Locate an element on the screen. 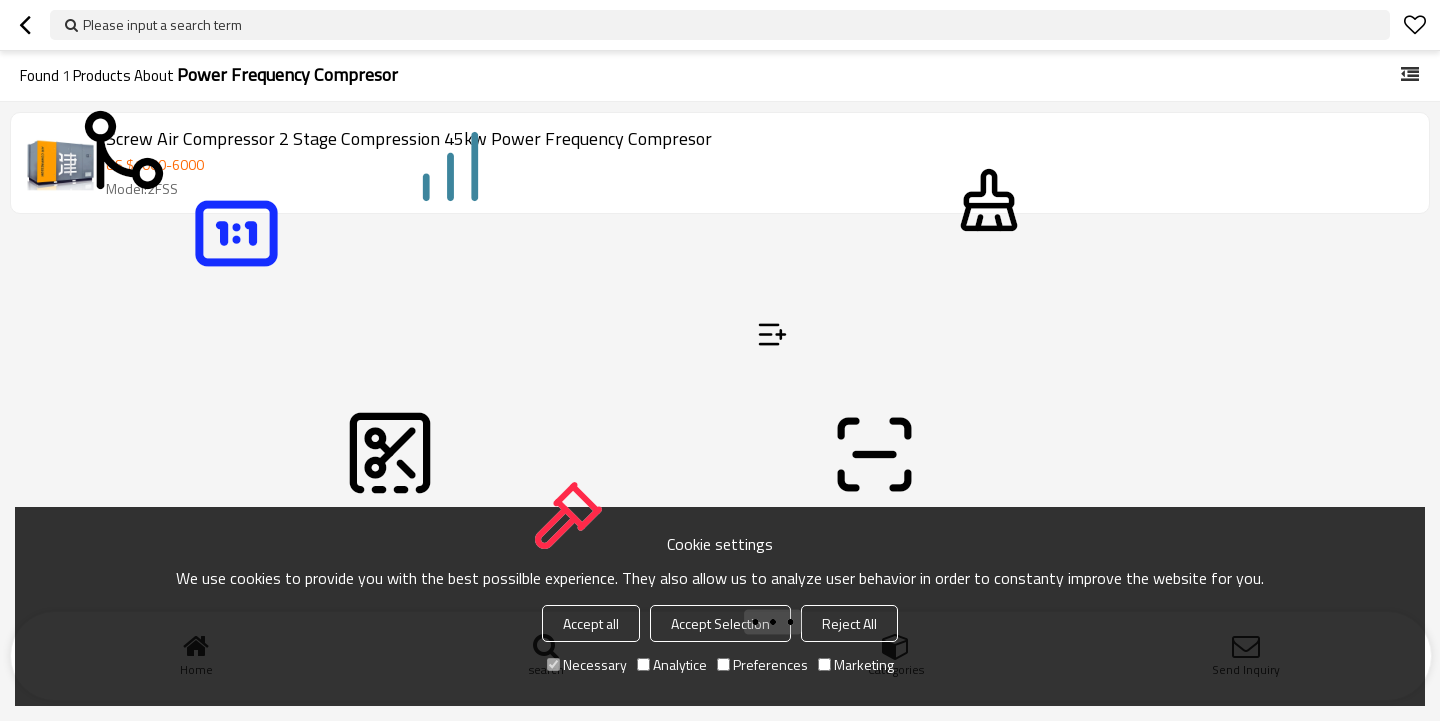 The width and height of the screenshot is (1440, 721). cut or crop selection area is located at coordinates (390, 453).